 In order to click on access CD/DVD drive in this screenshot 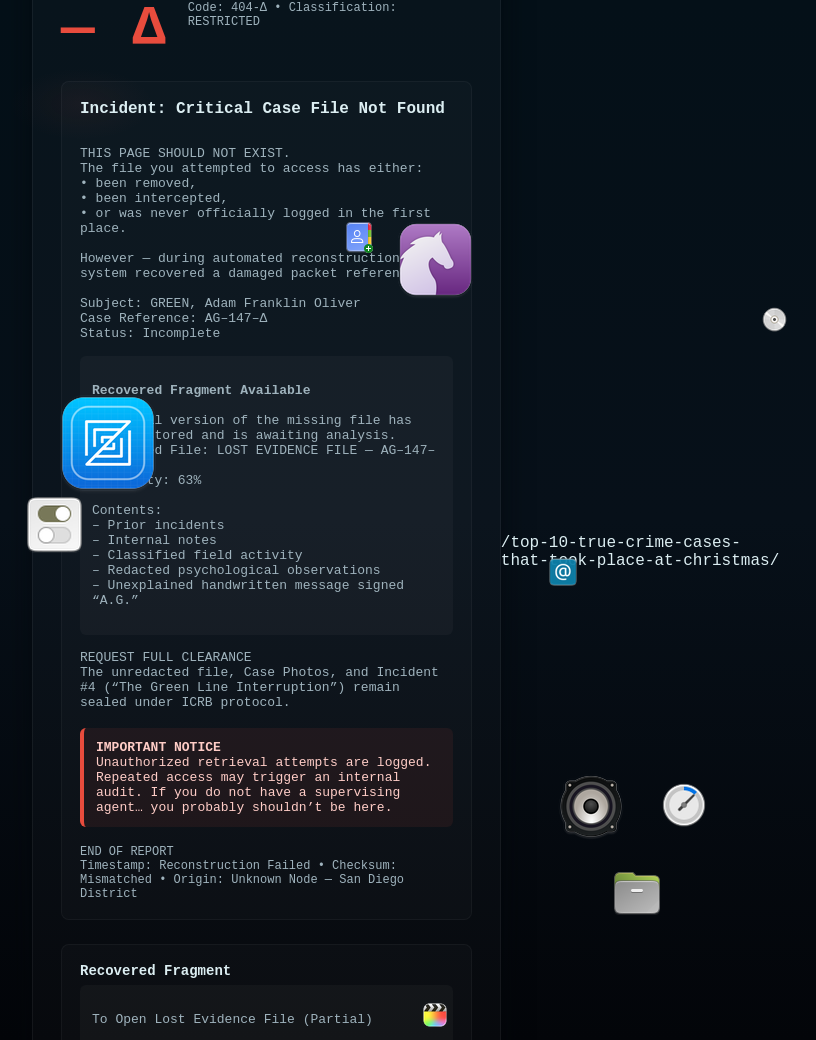, I will do `click(774, 319)`.